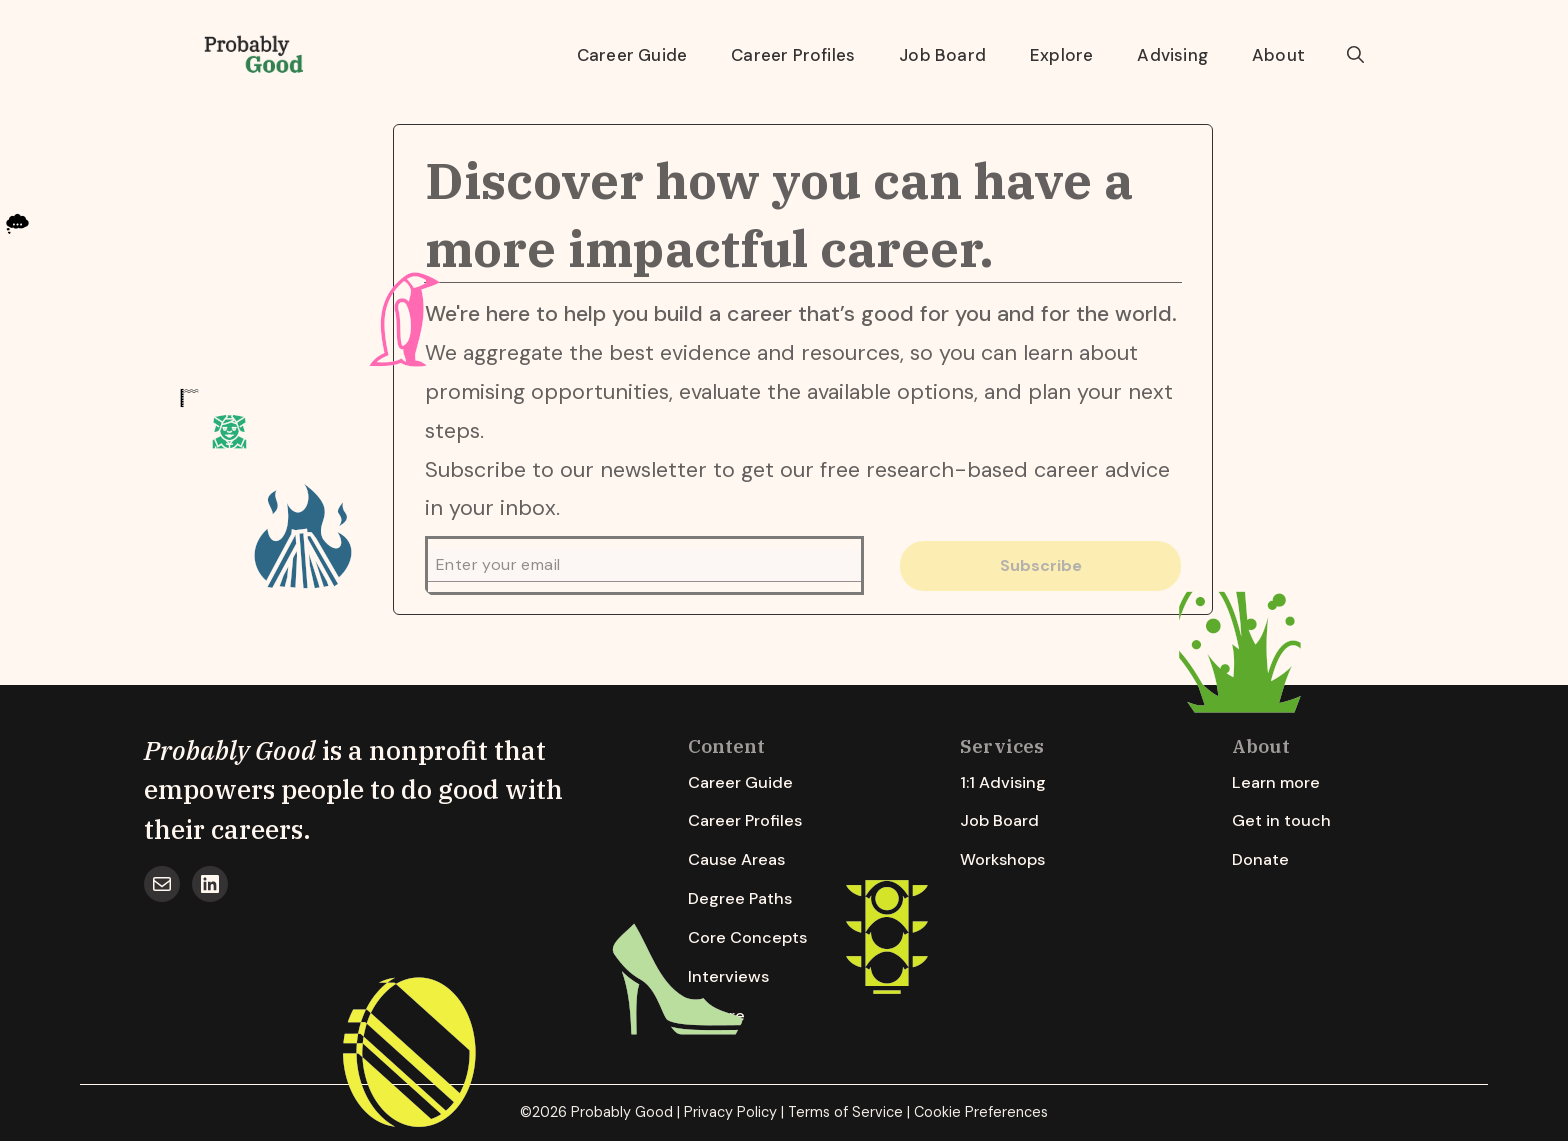  I want to click on select nun character or avatar, so click(229, 431).